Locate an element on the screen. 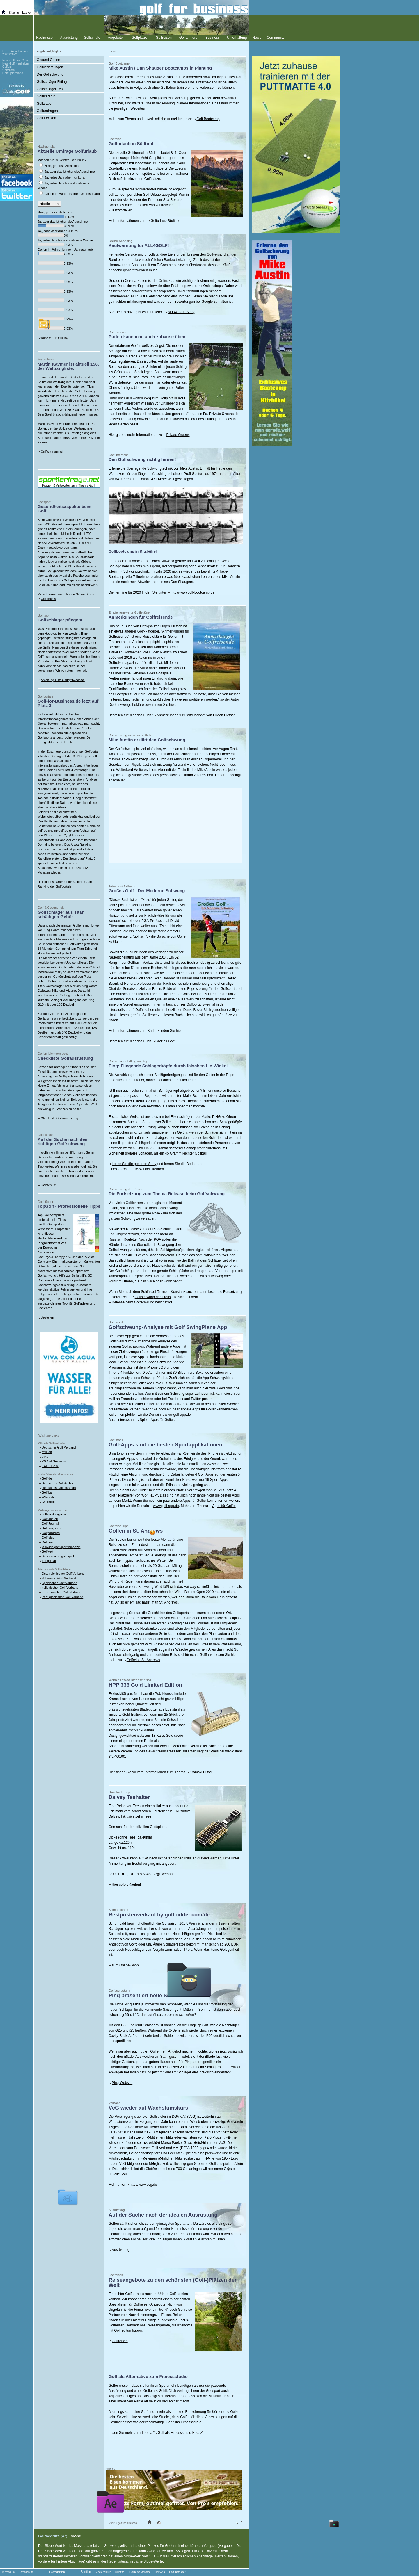 Image resolution: width=419 pixels, height=2576 pixels. folder containing Adobe After Effects project files is located at coordinates (110, 2502).